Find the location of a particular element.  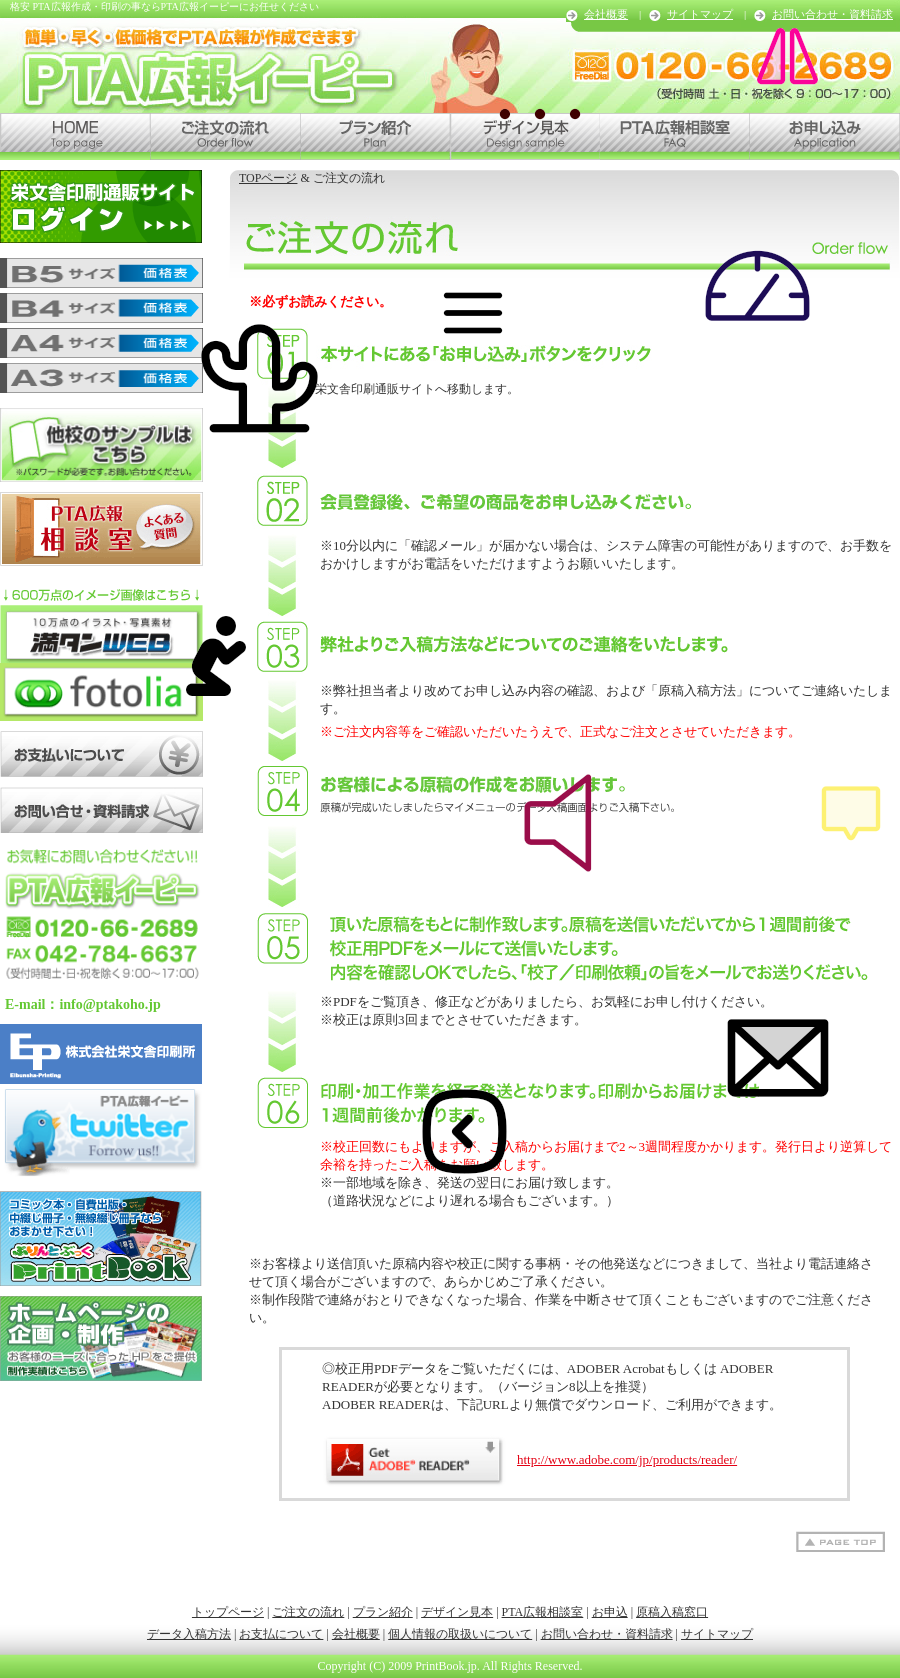

open chat or messaging is located at coordinates (851, 811).